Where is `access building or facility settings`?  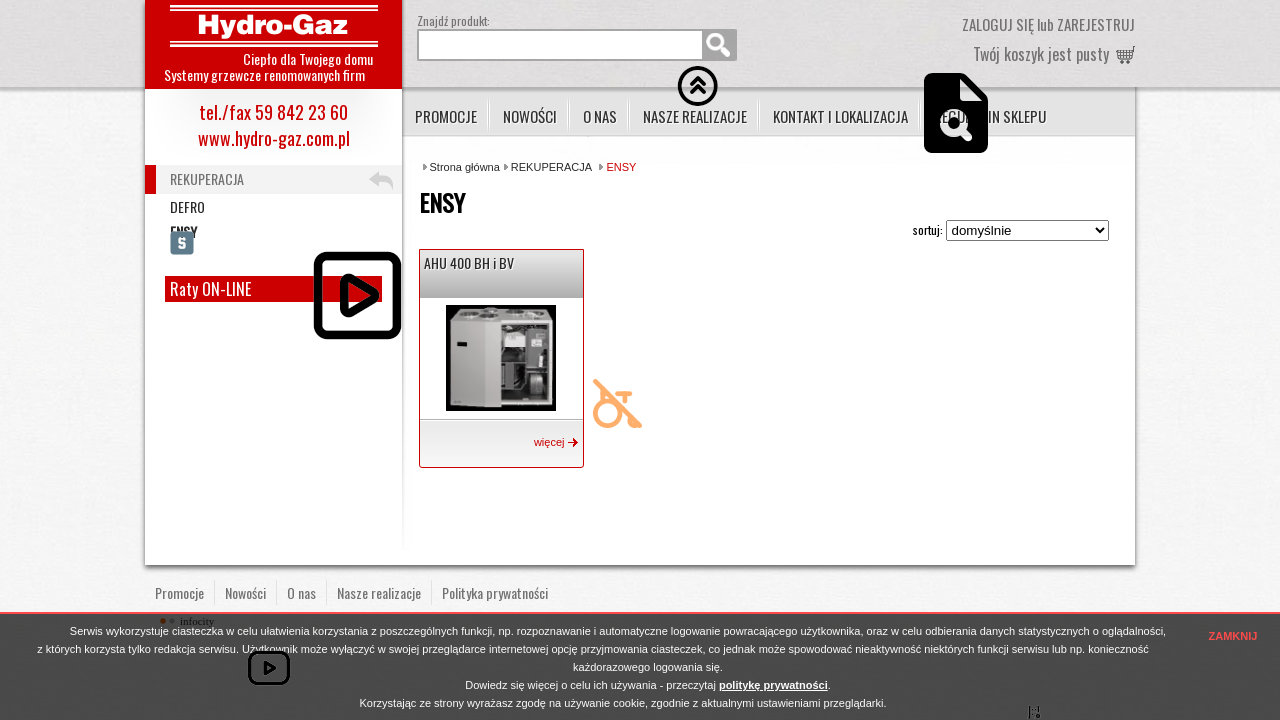
access building or facility settings is located at coordinates (1034, 712).